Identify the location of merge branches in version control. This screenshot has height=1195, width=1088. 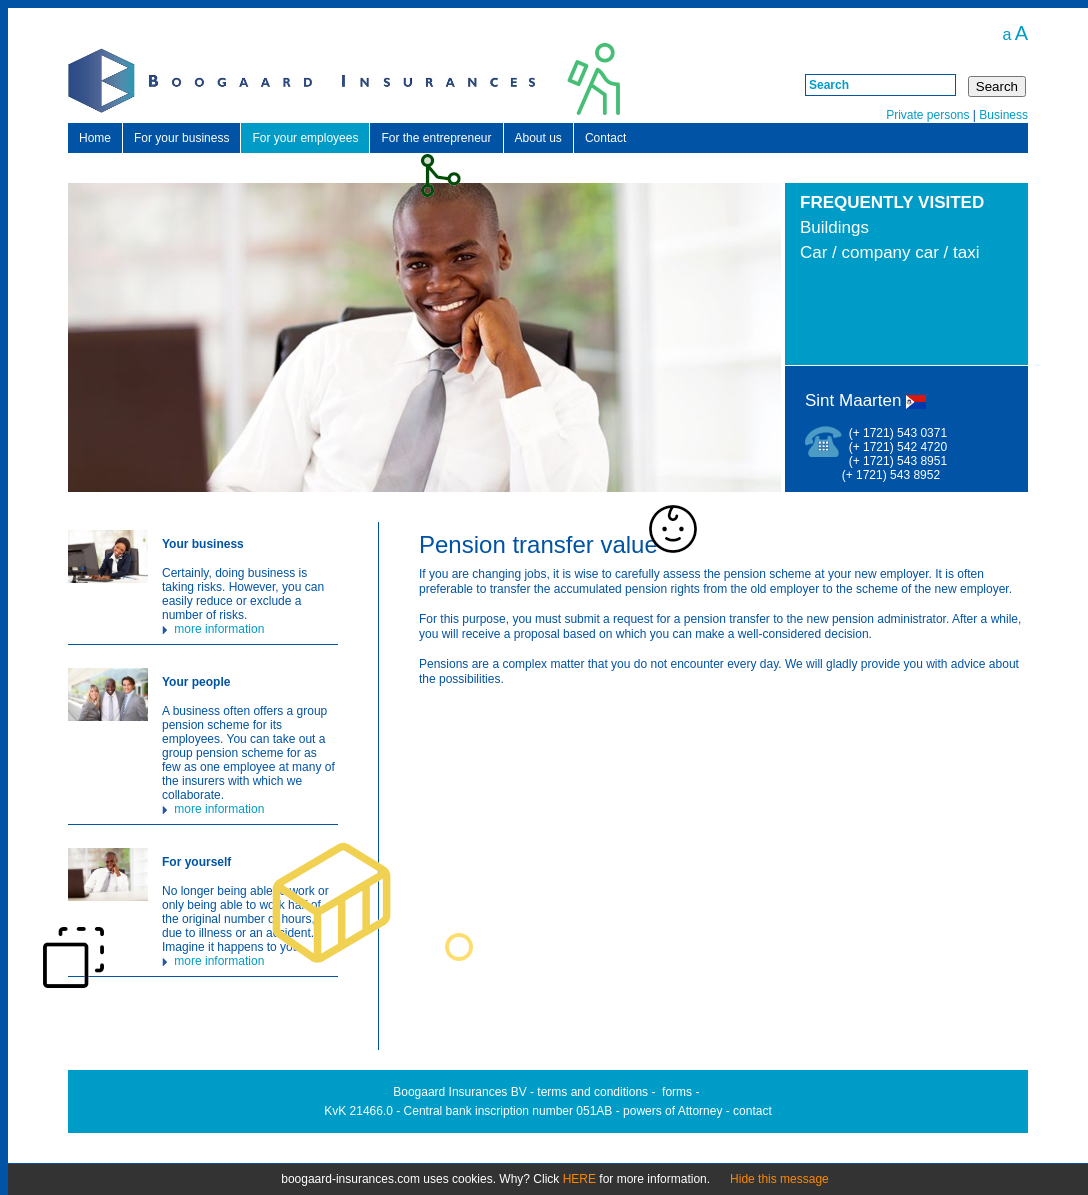
(437, 175).